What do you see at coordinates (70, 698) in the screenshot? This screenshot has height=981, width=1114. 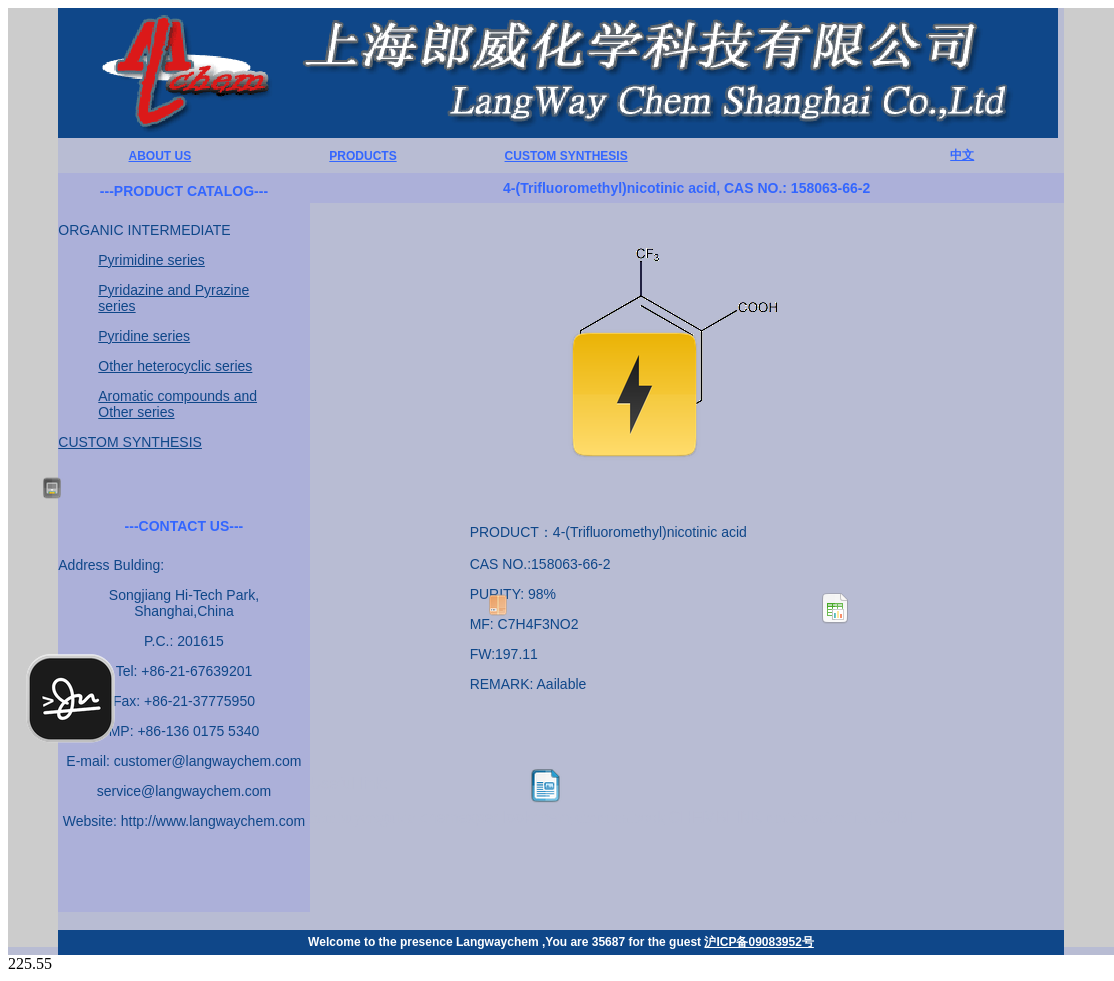 I see `open secretive app for secure key management` at bounding box center [70, 698].